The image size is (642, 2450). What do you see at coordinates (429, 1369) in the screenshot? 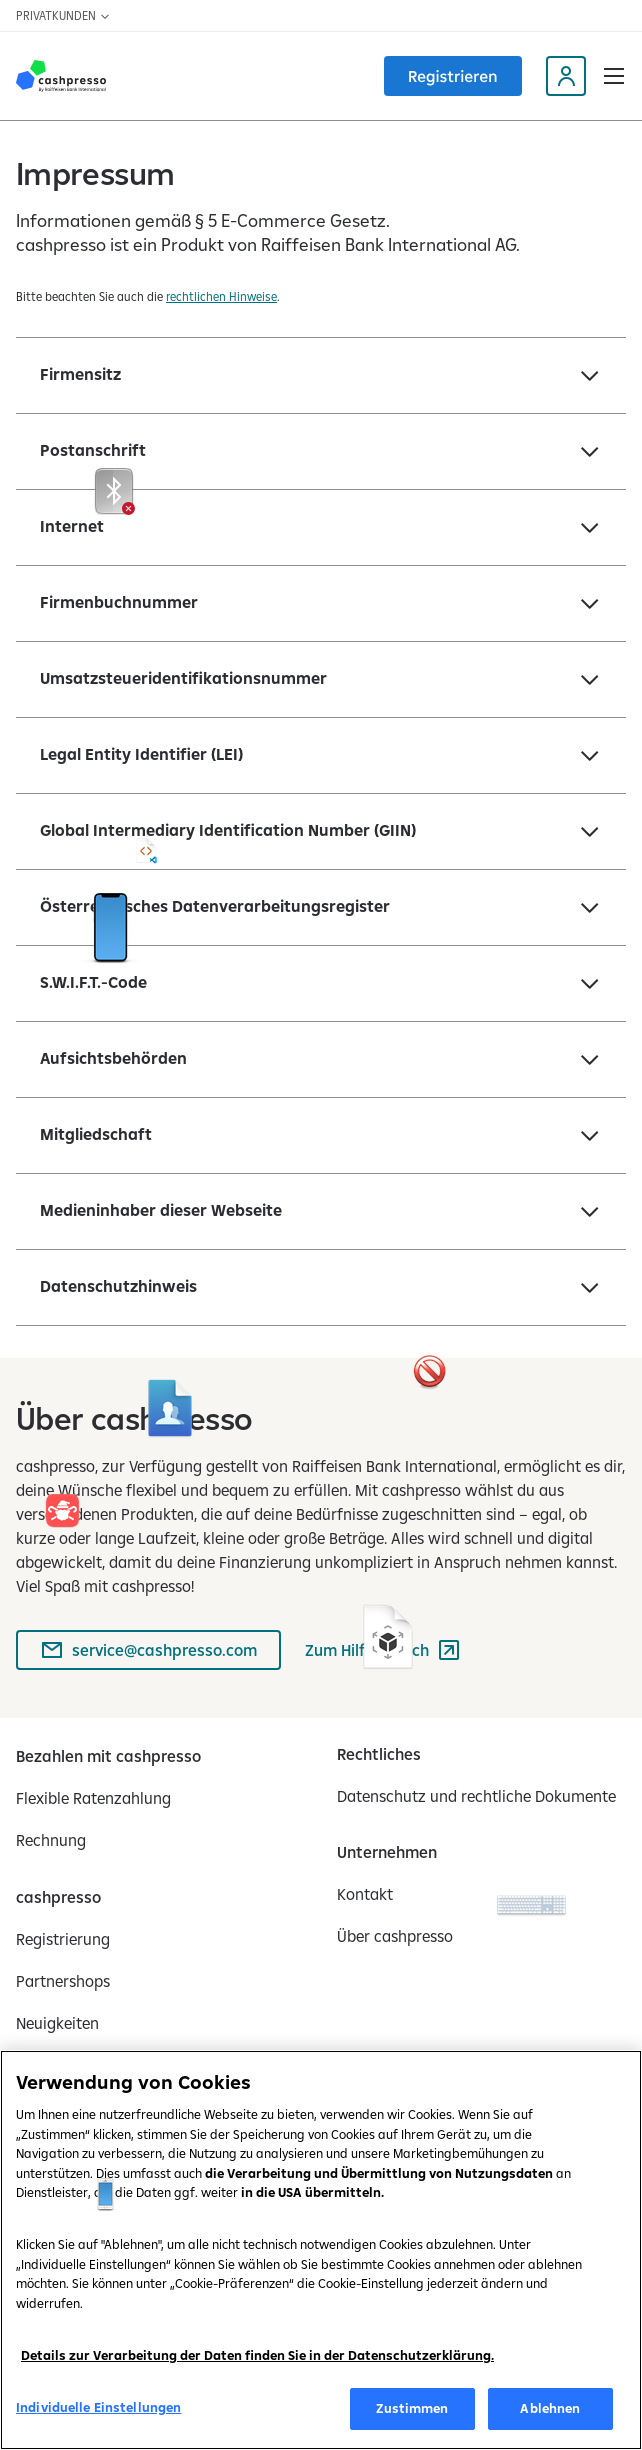
I see `delete selected item` at bounding box center [429, 1369].